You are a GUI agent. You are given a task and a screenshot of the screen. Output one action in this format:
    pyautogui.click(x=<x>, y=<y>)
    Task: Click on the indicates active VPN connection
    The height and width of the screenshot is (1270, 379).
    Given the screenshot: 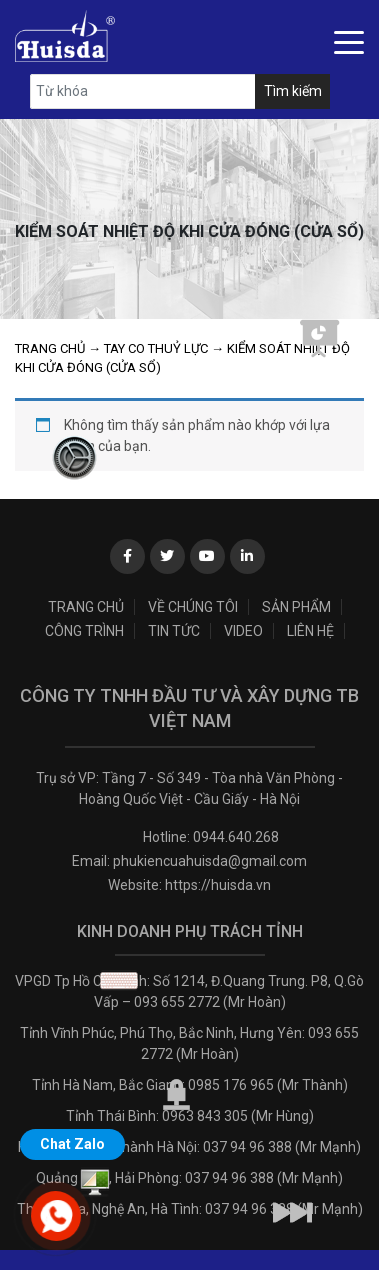 What is the action you would take?
    pyautogui.click(x=176, y=1094)
    